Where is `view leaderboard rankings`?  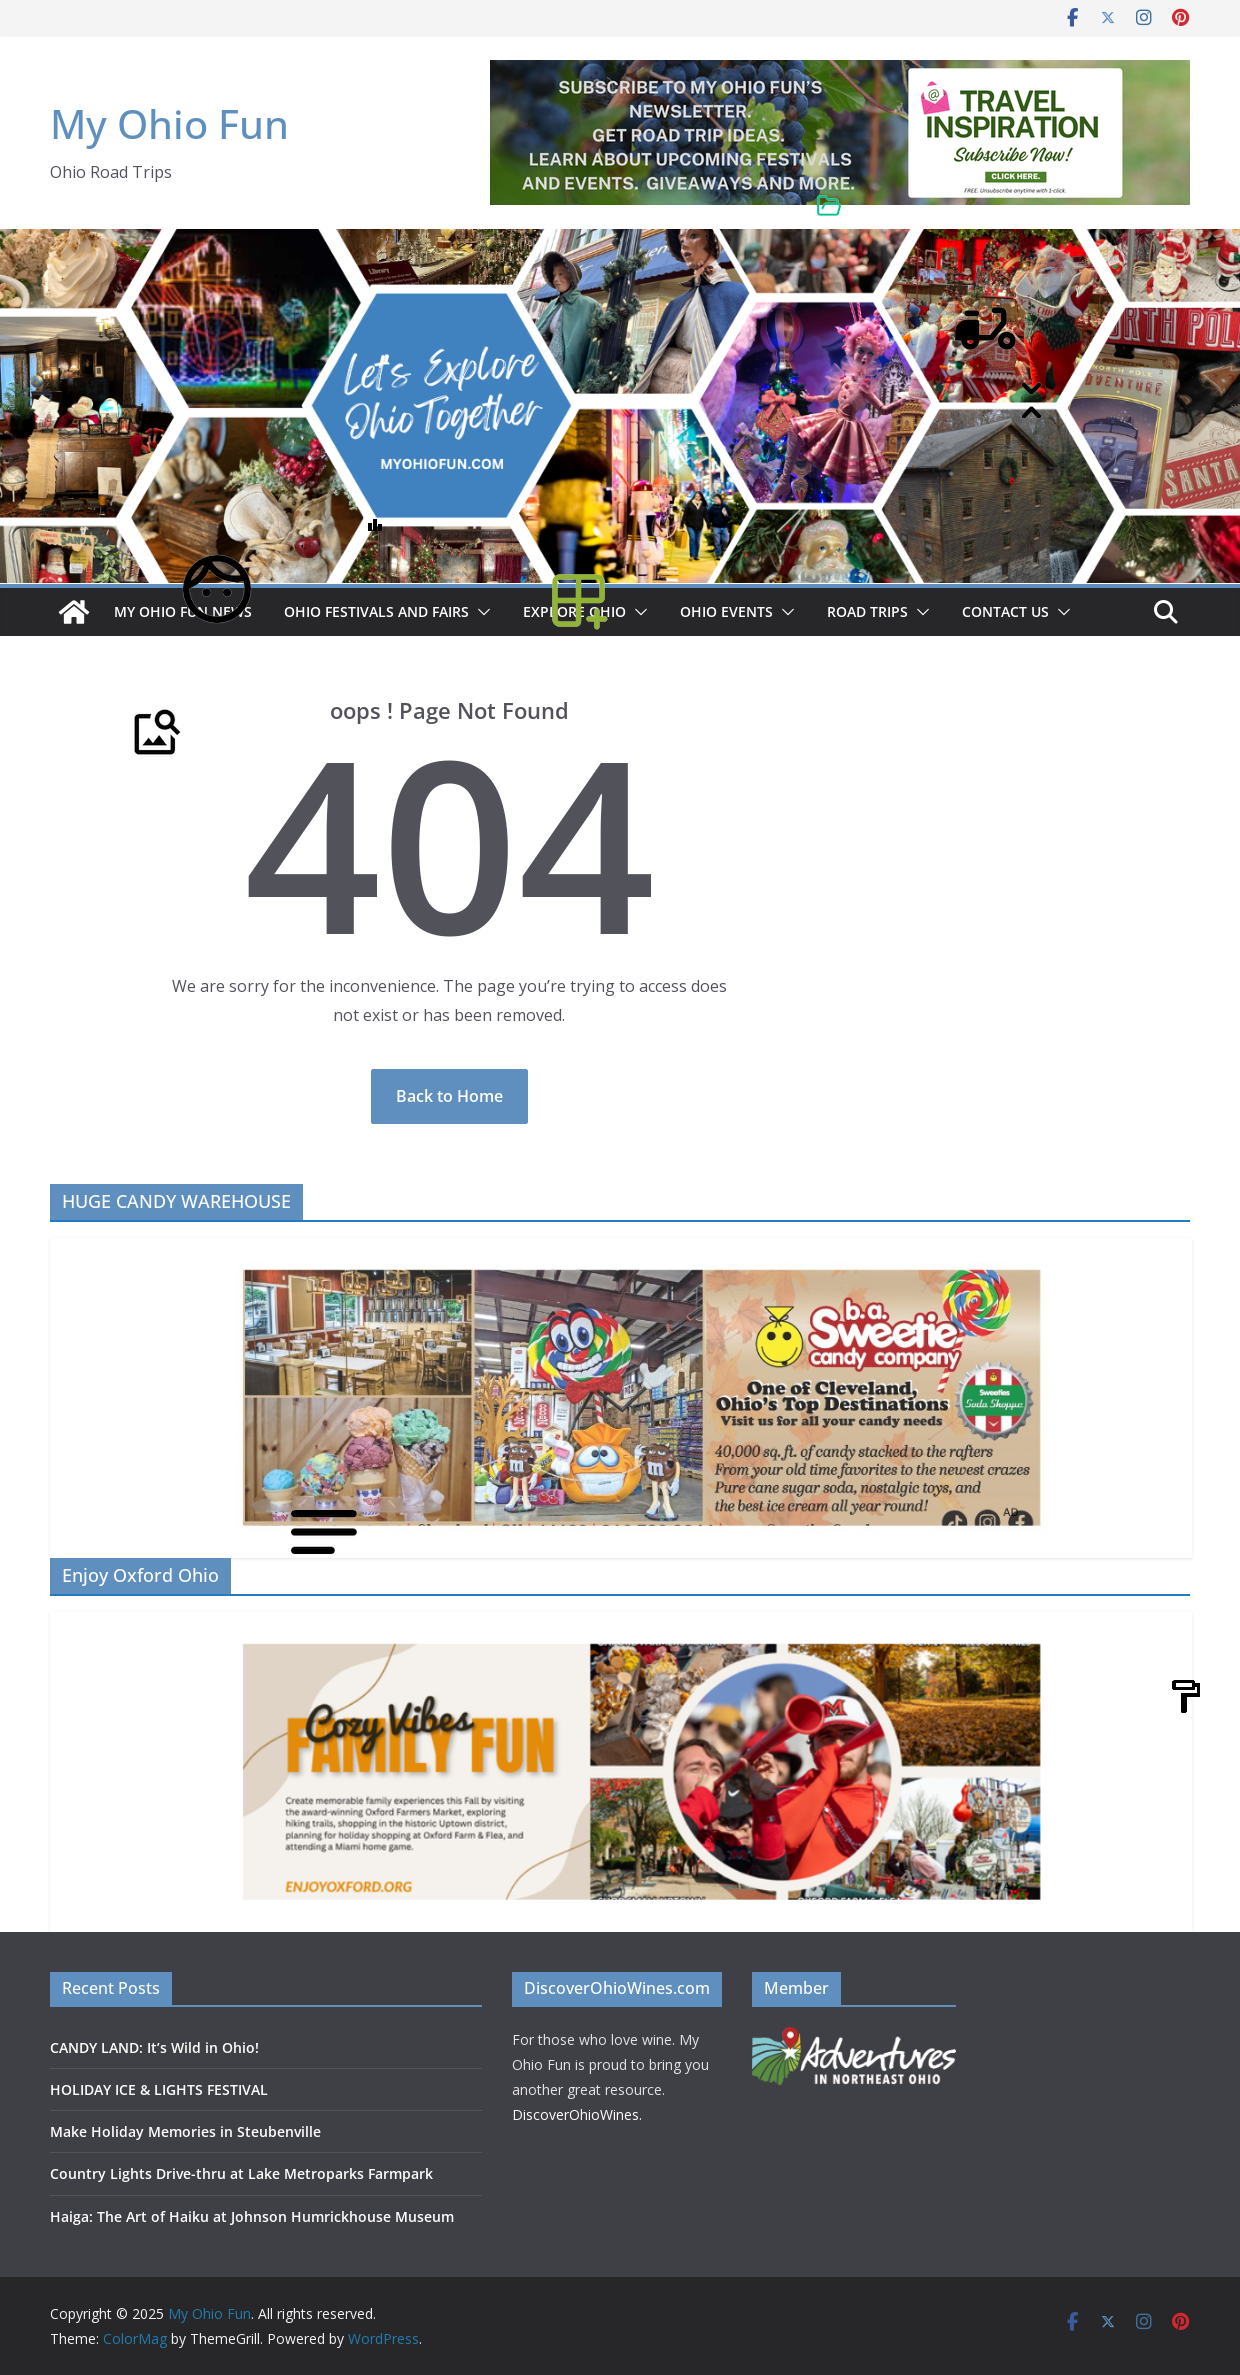 view leaderboard rankings is located at coordinates (375, 525).